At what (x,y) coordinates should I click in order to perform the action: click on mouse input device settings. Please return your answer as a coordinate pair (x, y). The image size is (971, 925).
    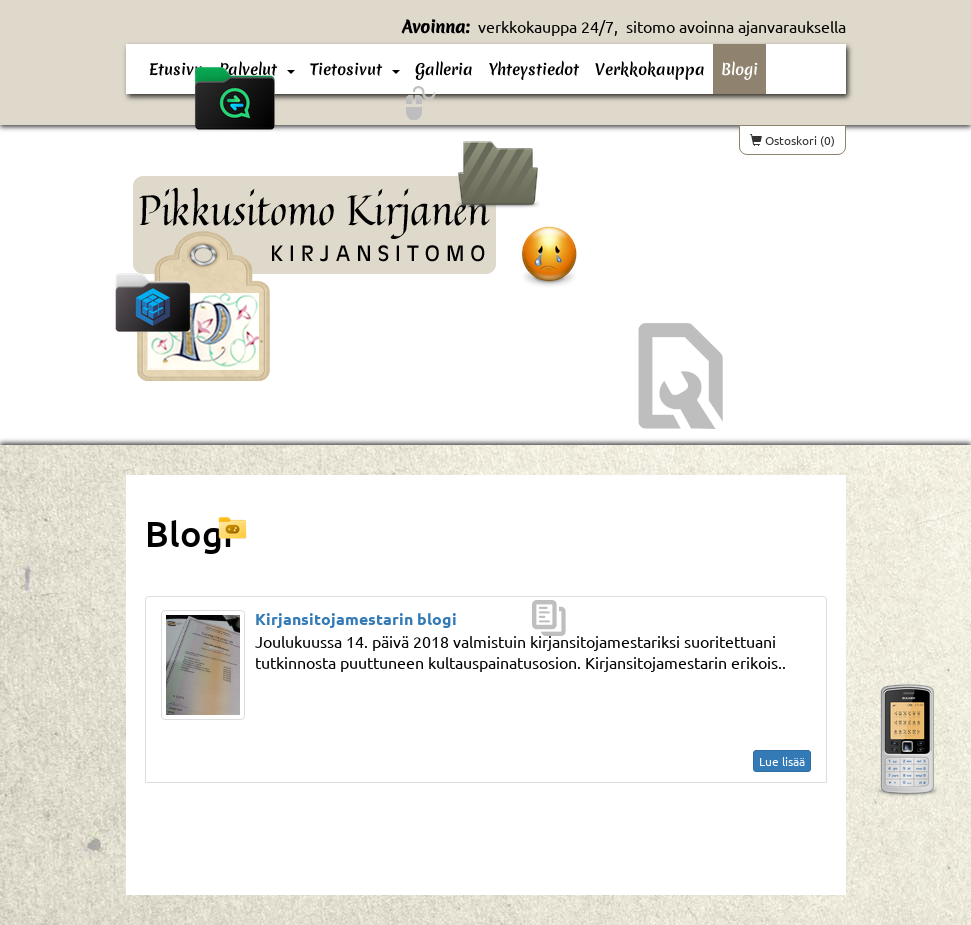
    Looking at the image, I should click on (417, 104).